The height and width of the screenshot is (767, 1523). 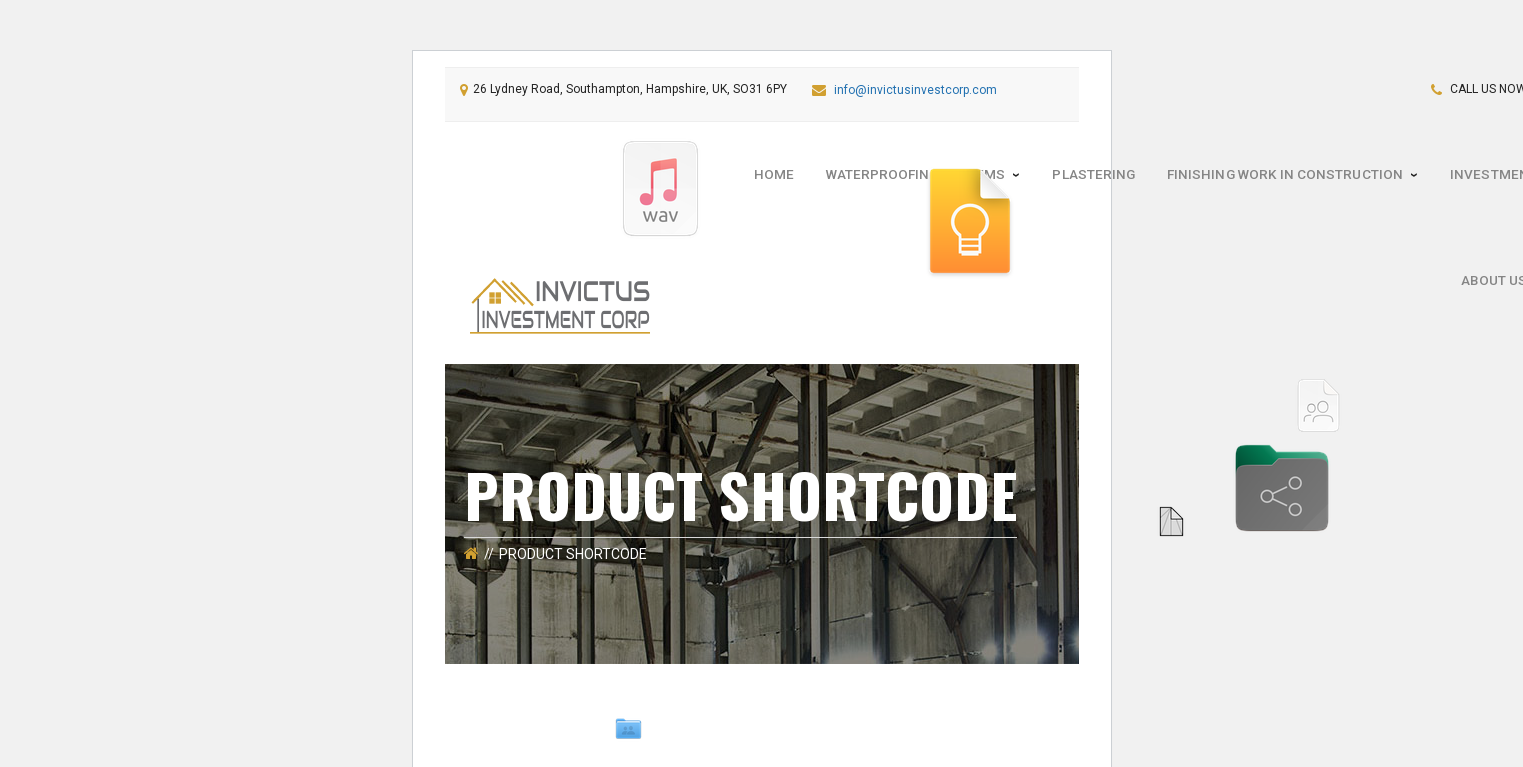 I want to click on open your public shared folder, so click(x=1282, y=488).